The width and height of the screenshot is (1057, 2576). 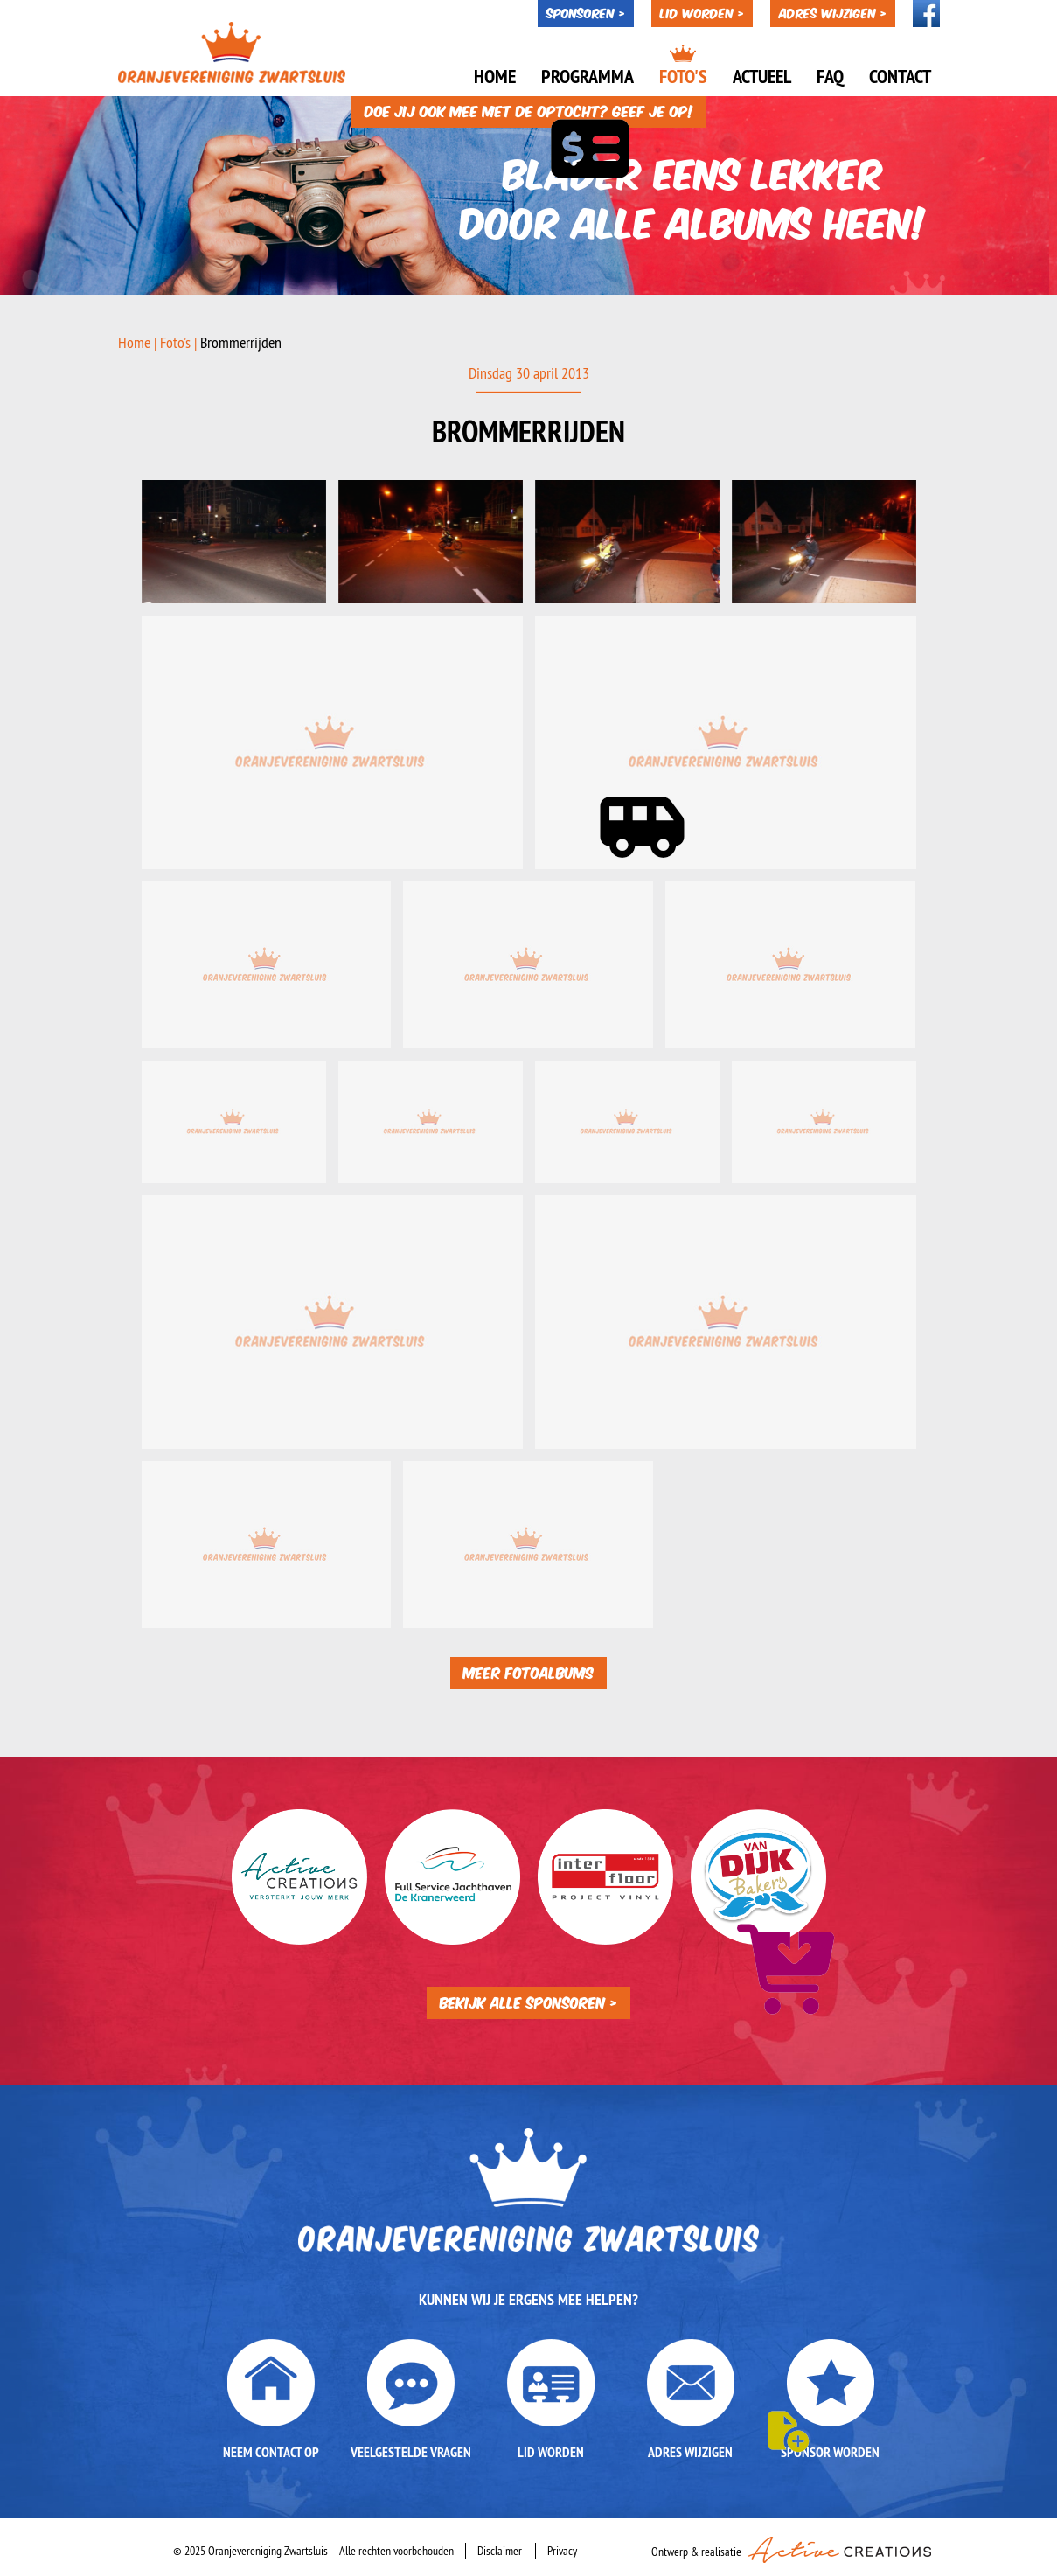 I want to click on view or manage payment methods, so click(x=590, y=149).